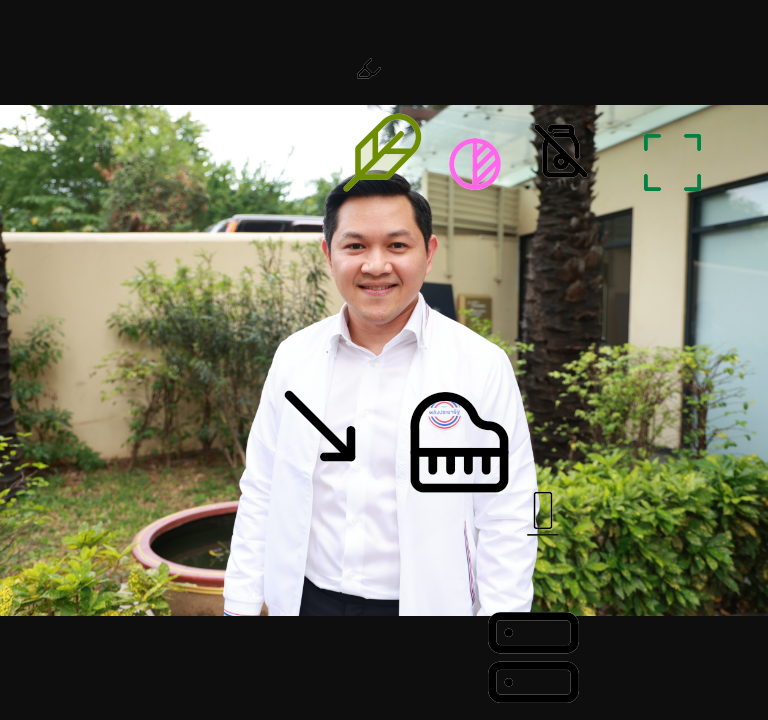 The image size is (768, 720). Describe the element at coordinates (672, 162) in the screenshot. I see `expand to fullscreen mode` at that location.